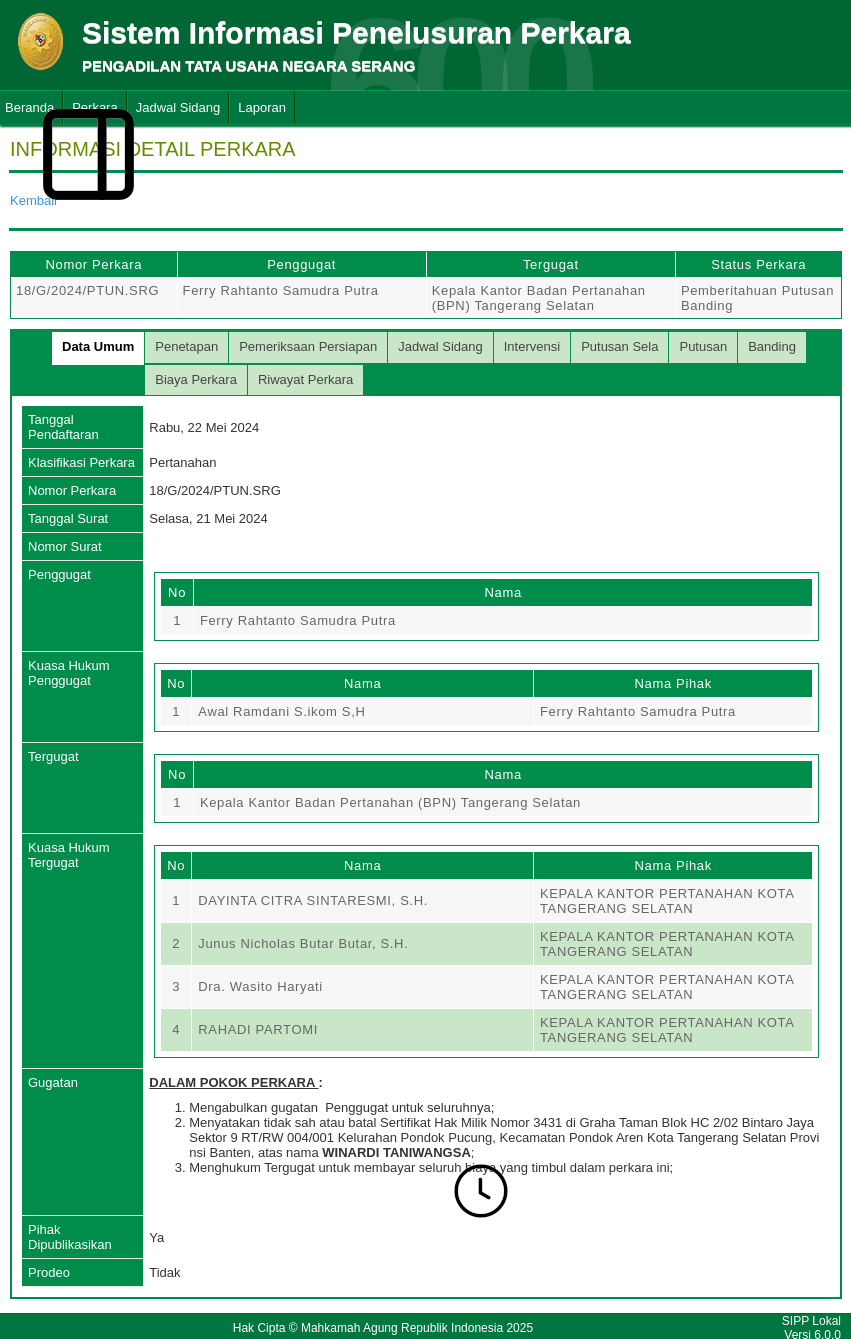 The height and width of the screenshot is (1339, 851). I want to click on toggle right sidebar panel, so click(88, 154).